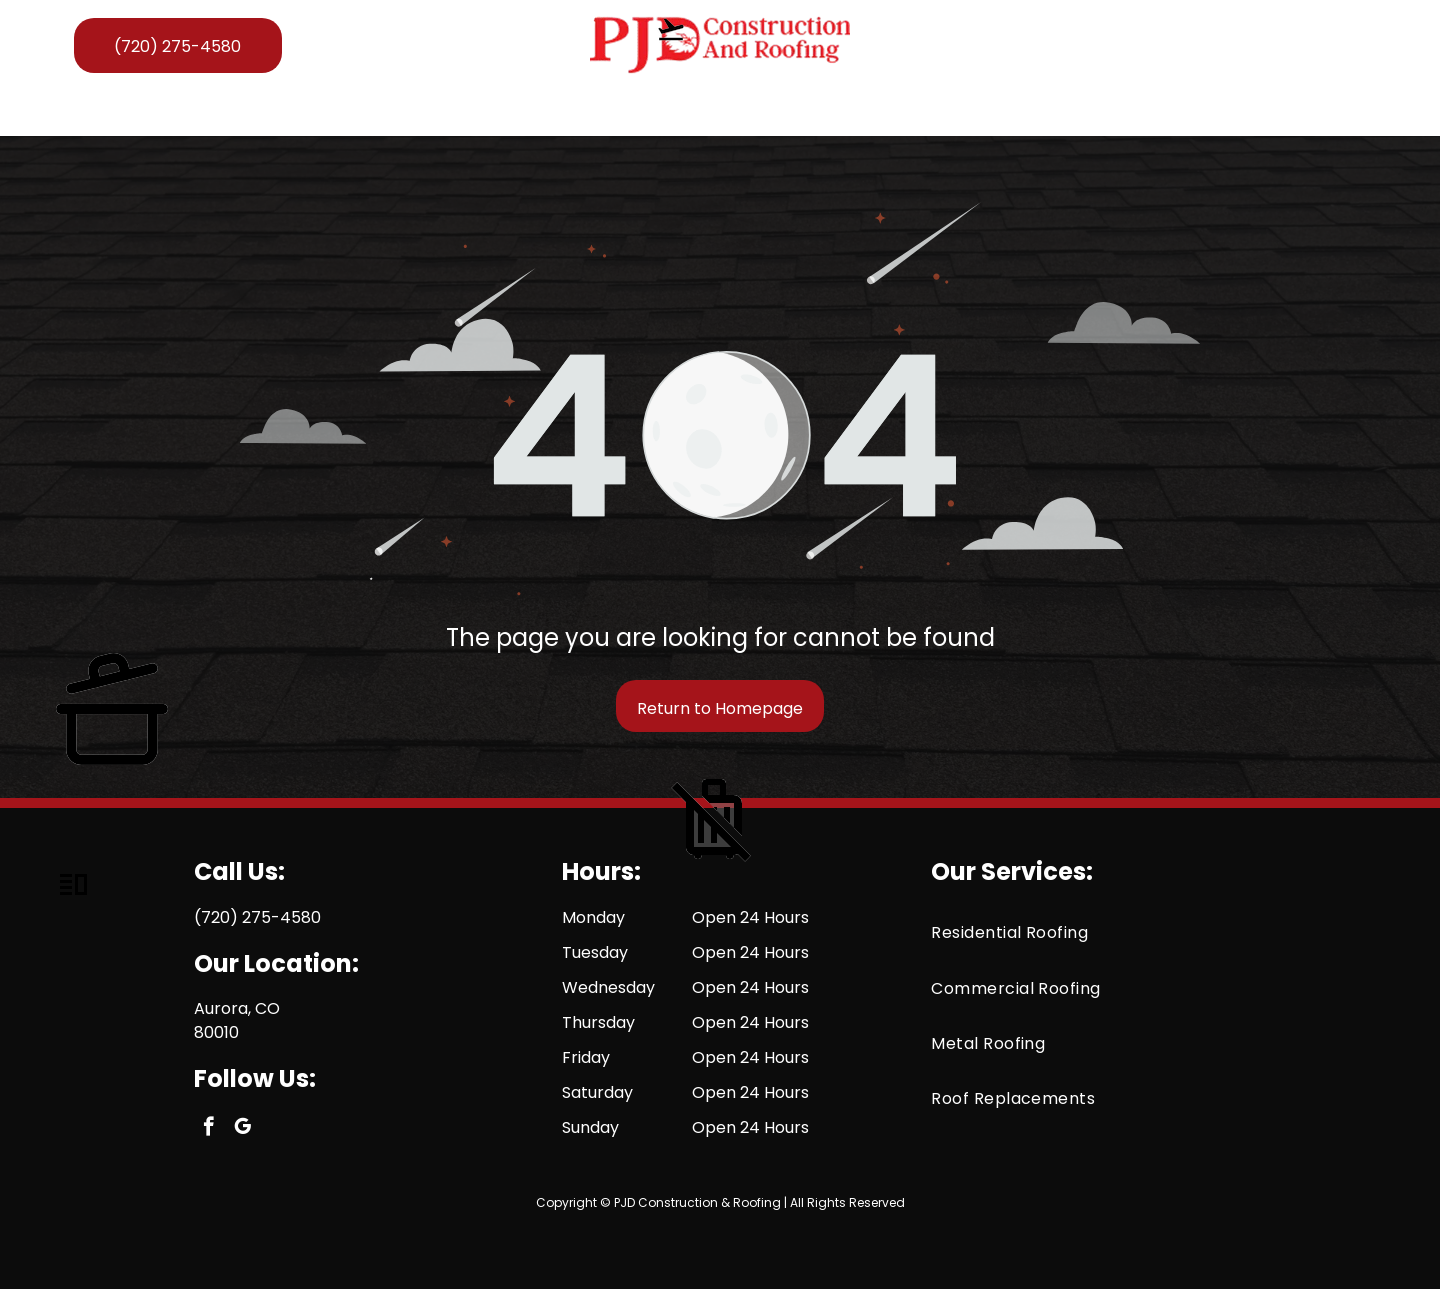 This screenshot has height=1289, width=1440. Describe the element at coordinates (73, 884) in the screenshot. I see `toggle vertical split view layout` at that location.